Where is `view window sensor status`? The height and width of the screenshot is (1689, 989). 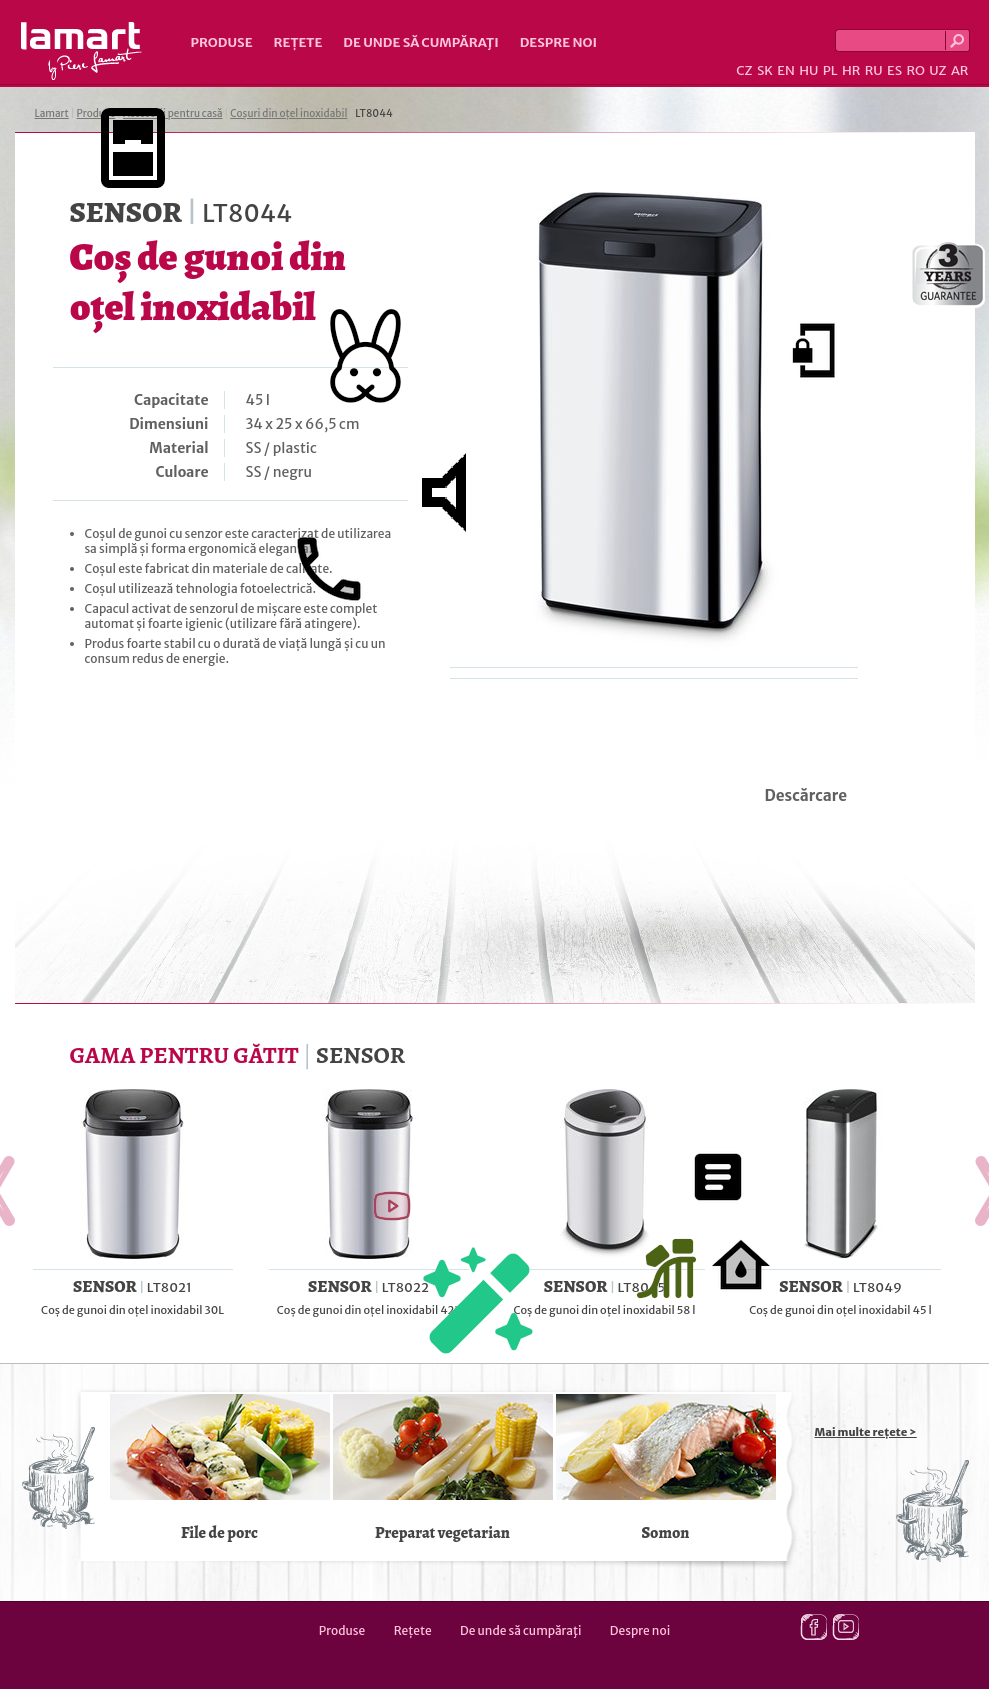
view window sensor status is located at coordinates (133, 148).